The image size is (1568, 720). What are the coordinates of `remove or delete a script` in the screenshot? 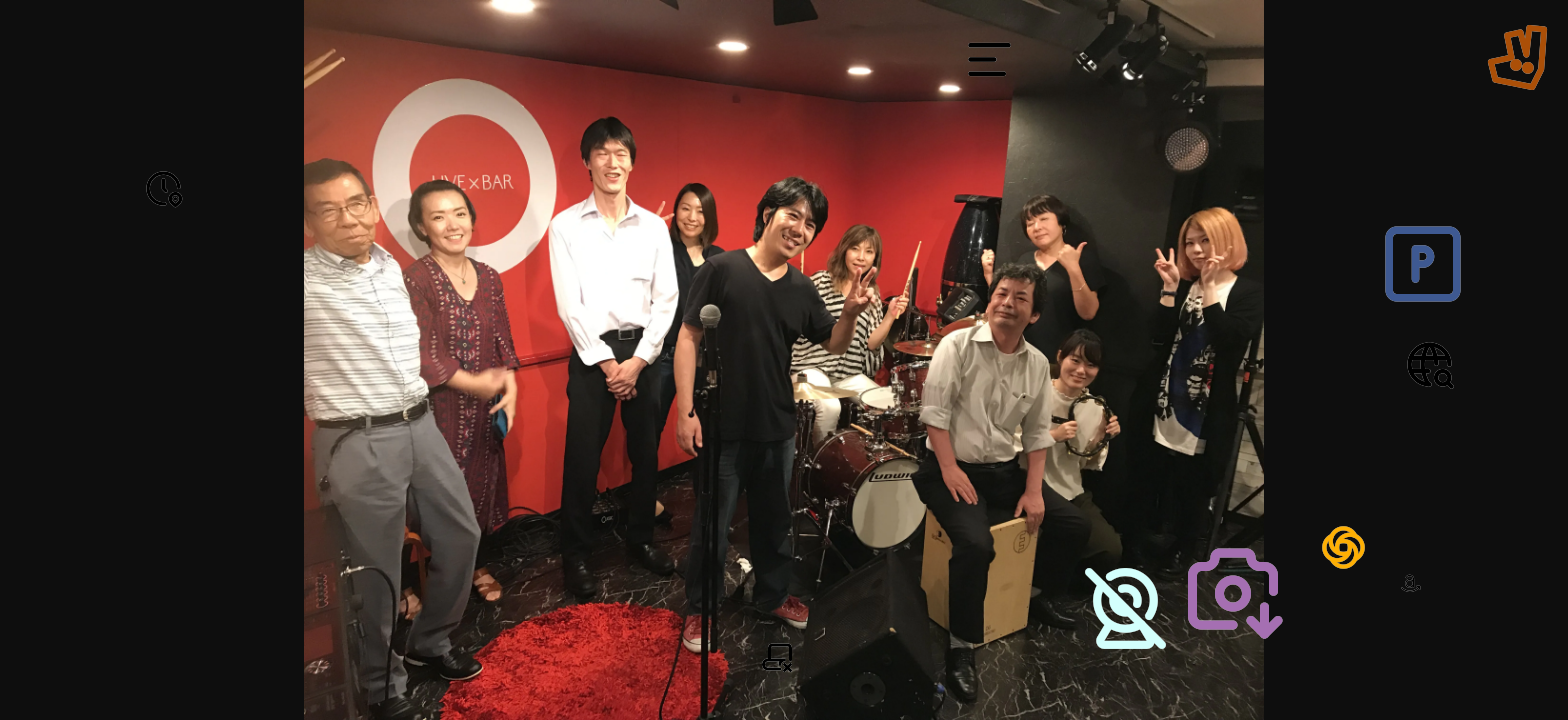 It's located at (777, 657).